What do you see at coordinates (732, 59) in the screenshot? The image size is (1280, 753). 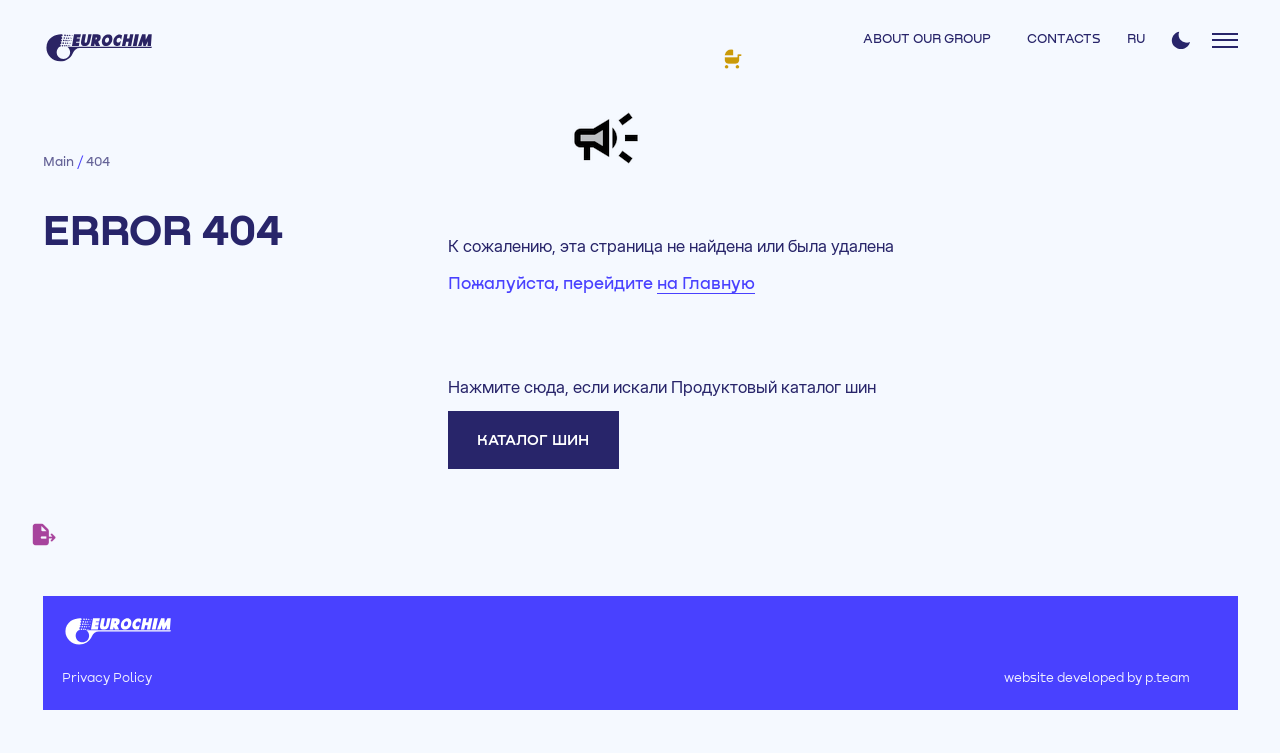 I see `access baby or parenting-related features` at bounding box center [732, 59].